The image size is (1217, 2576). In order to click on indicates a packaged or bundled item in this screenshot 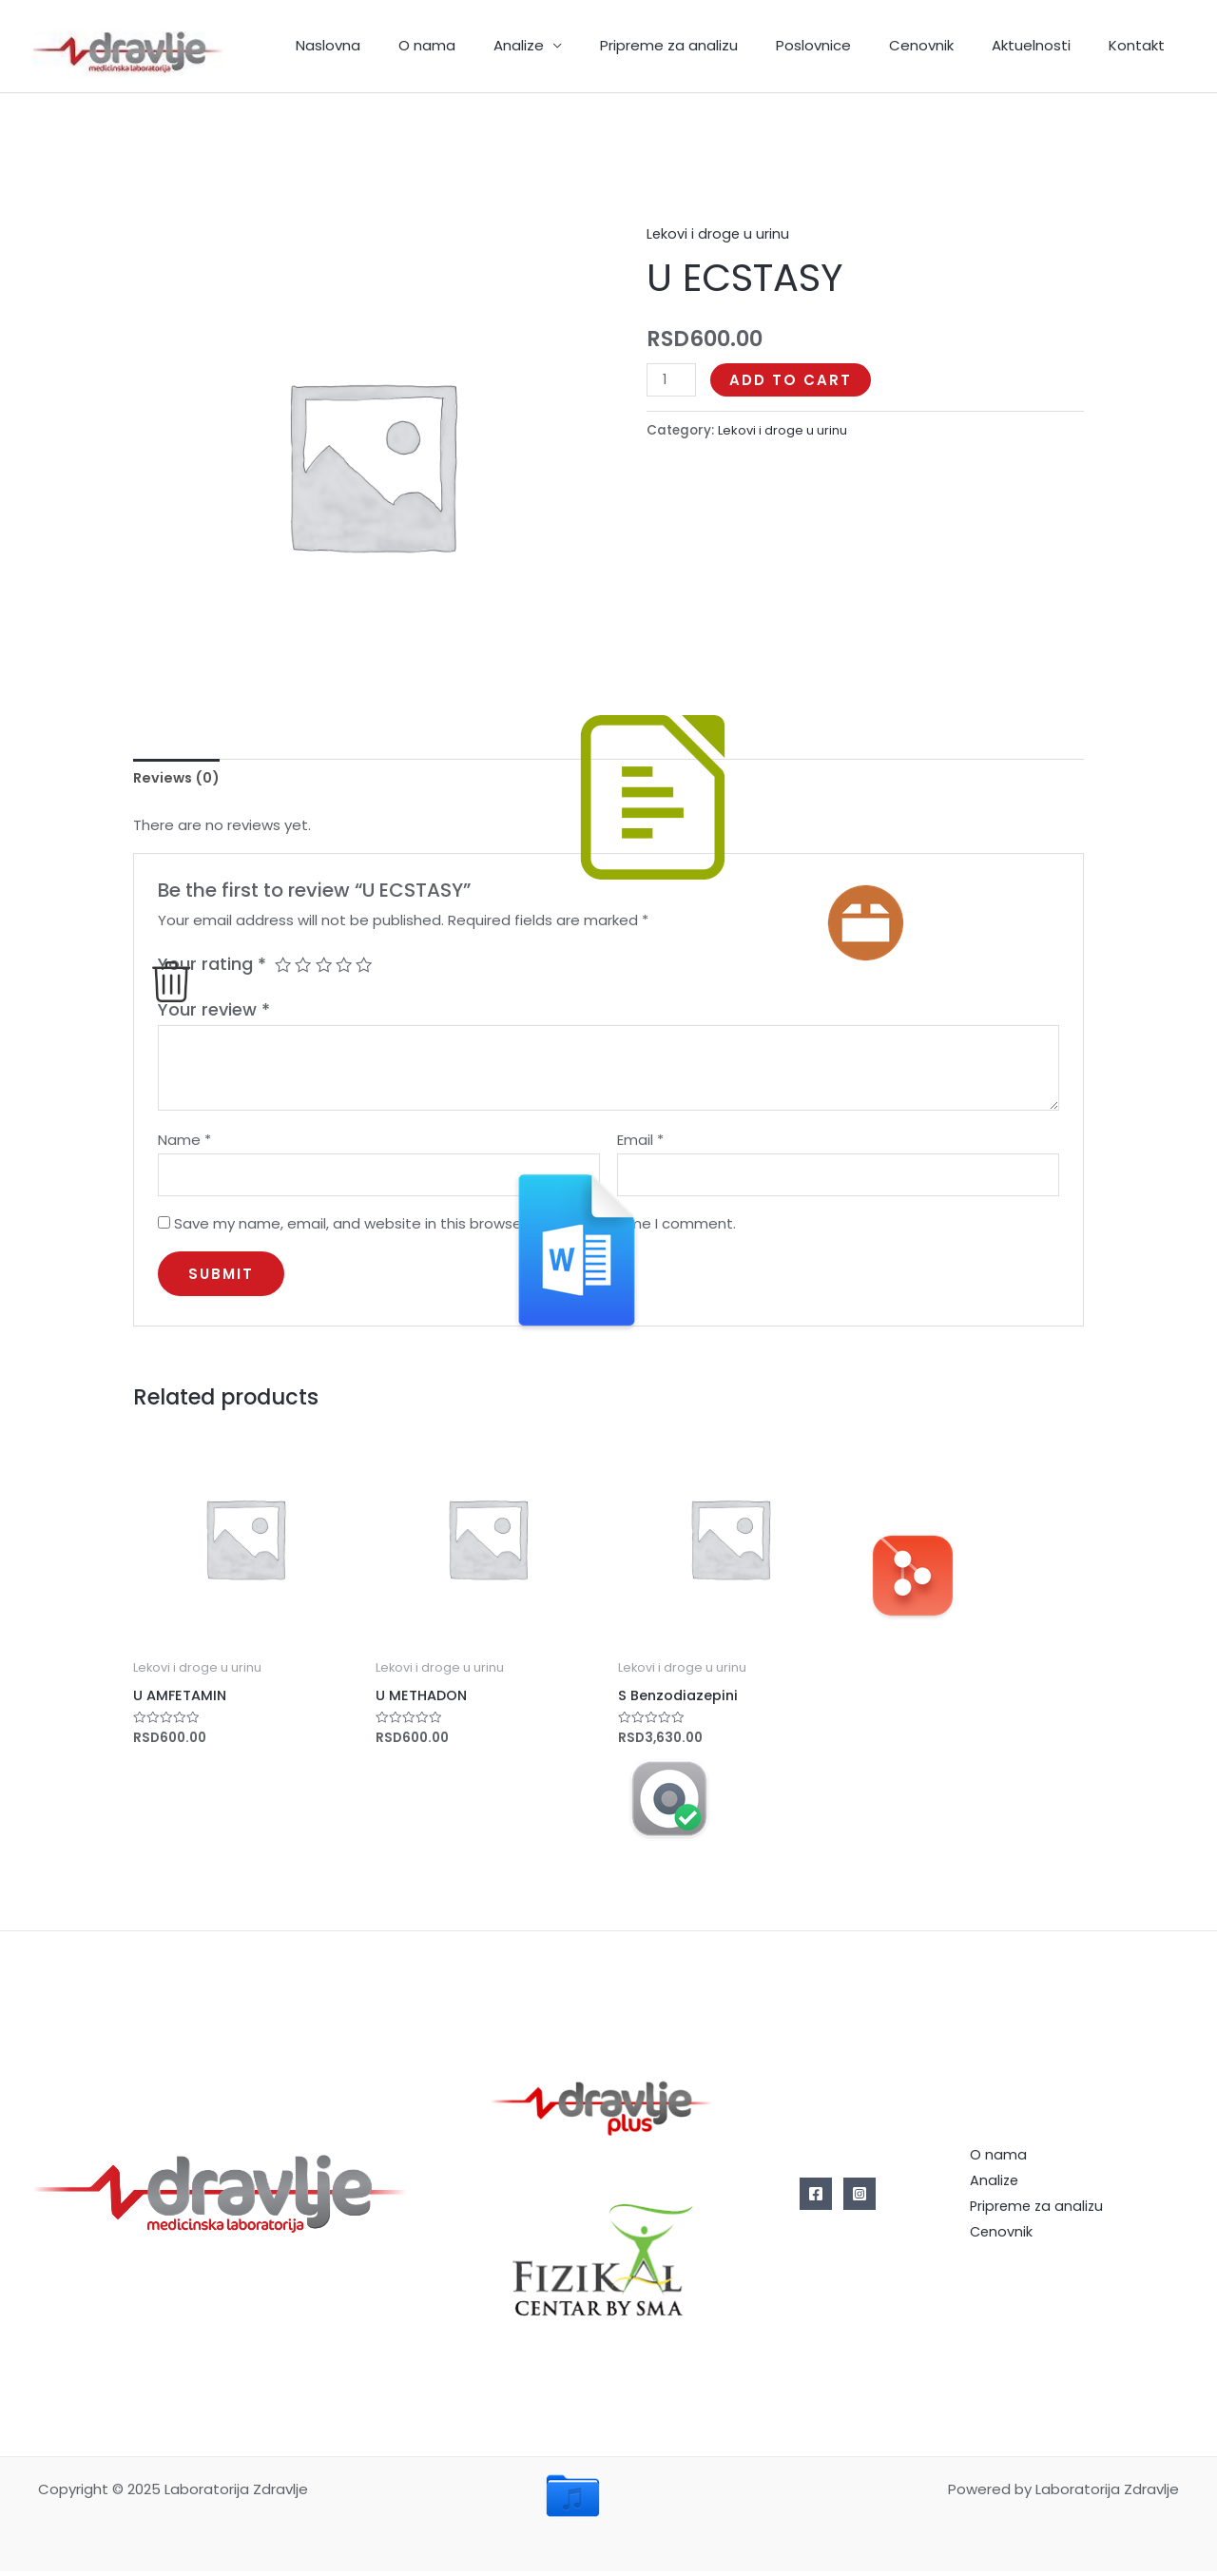, I will do `click(865, 922)`.